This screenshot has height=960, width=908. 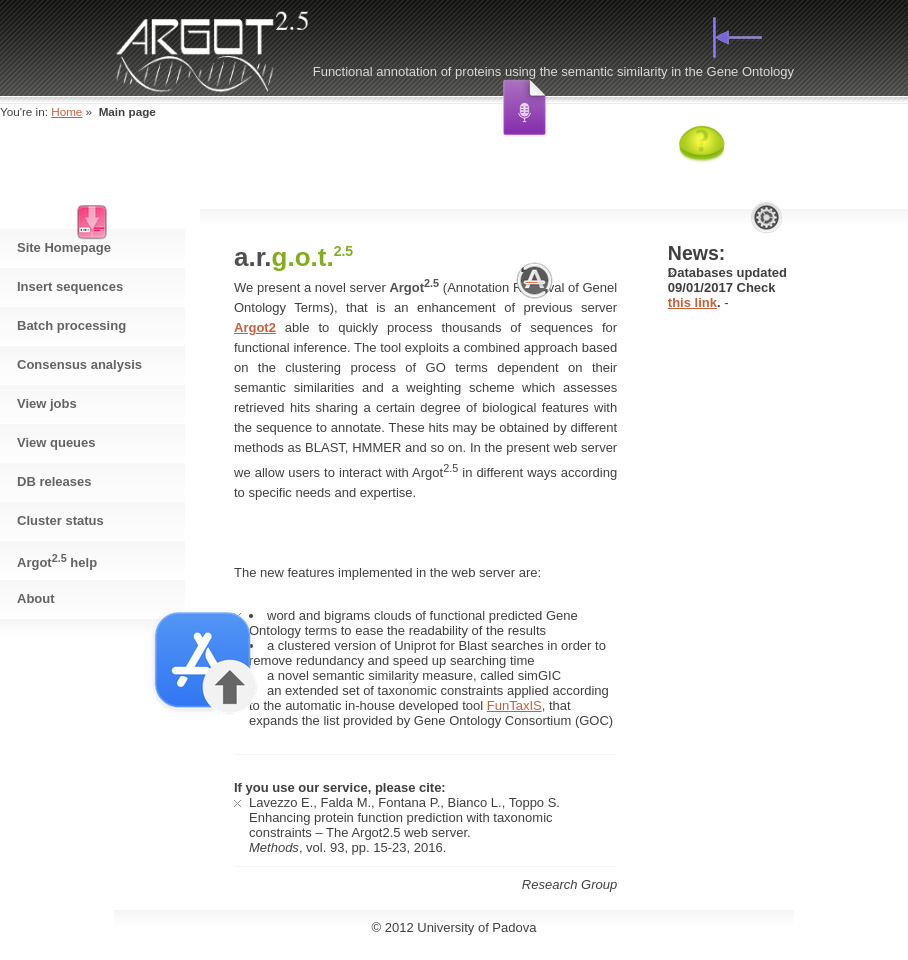 What do you see at coordinates (766, 217) in the screenshot?
I see `view or edit document properties` at bounding box center [766, 217].